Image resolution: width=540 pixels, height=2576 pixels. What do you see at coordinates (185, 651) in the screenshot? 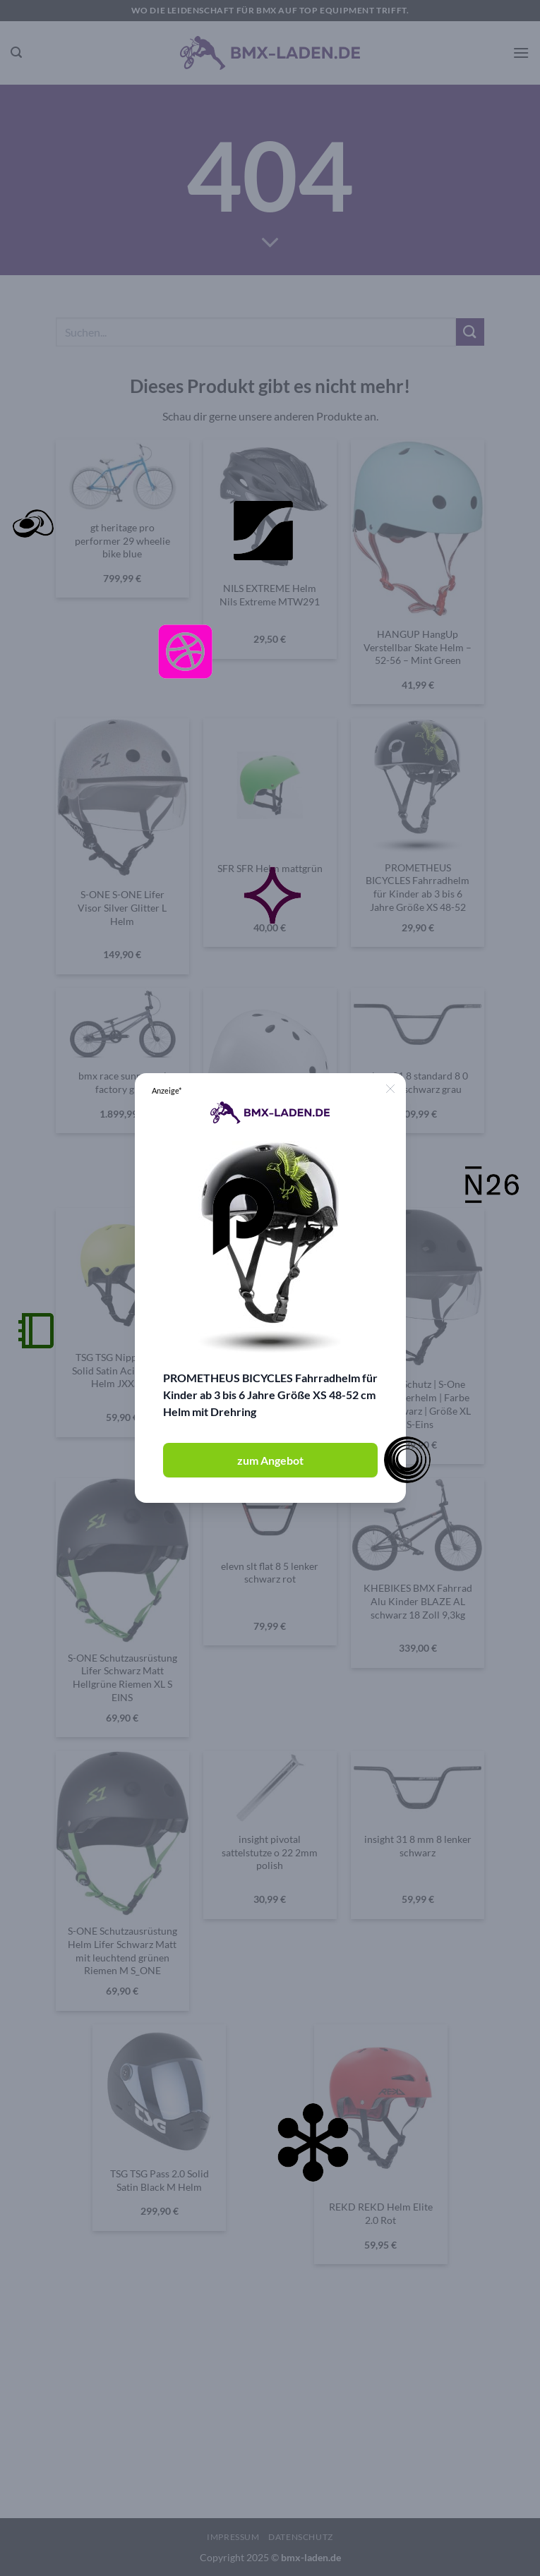
I see `link to dribbble profile` at bounding box center [185, 651].